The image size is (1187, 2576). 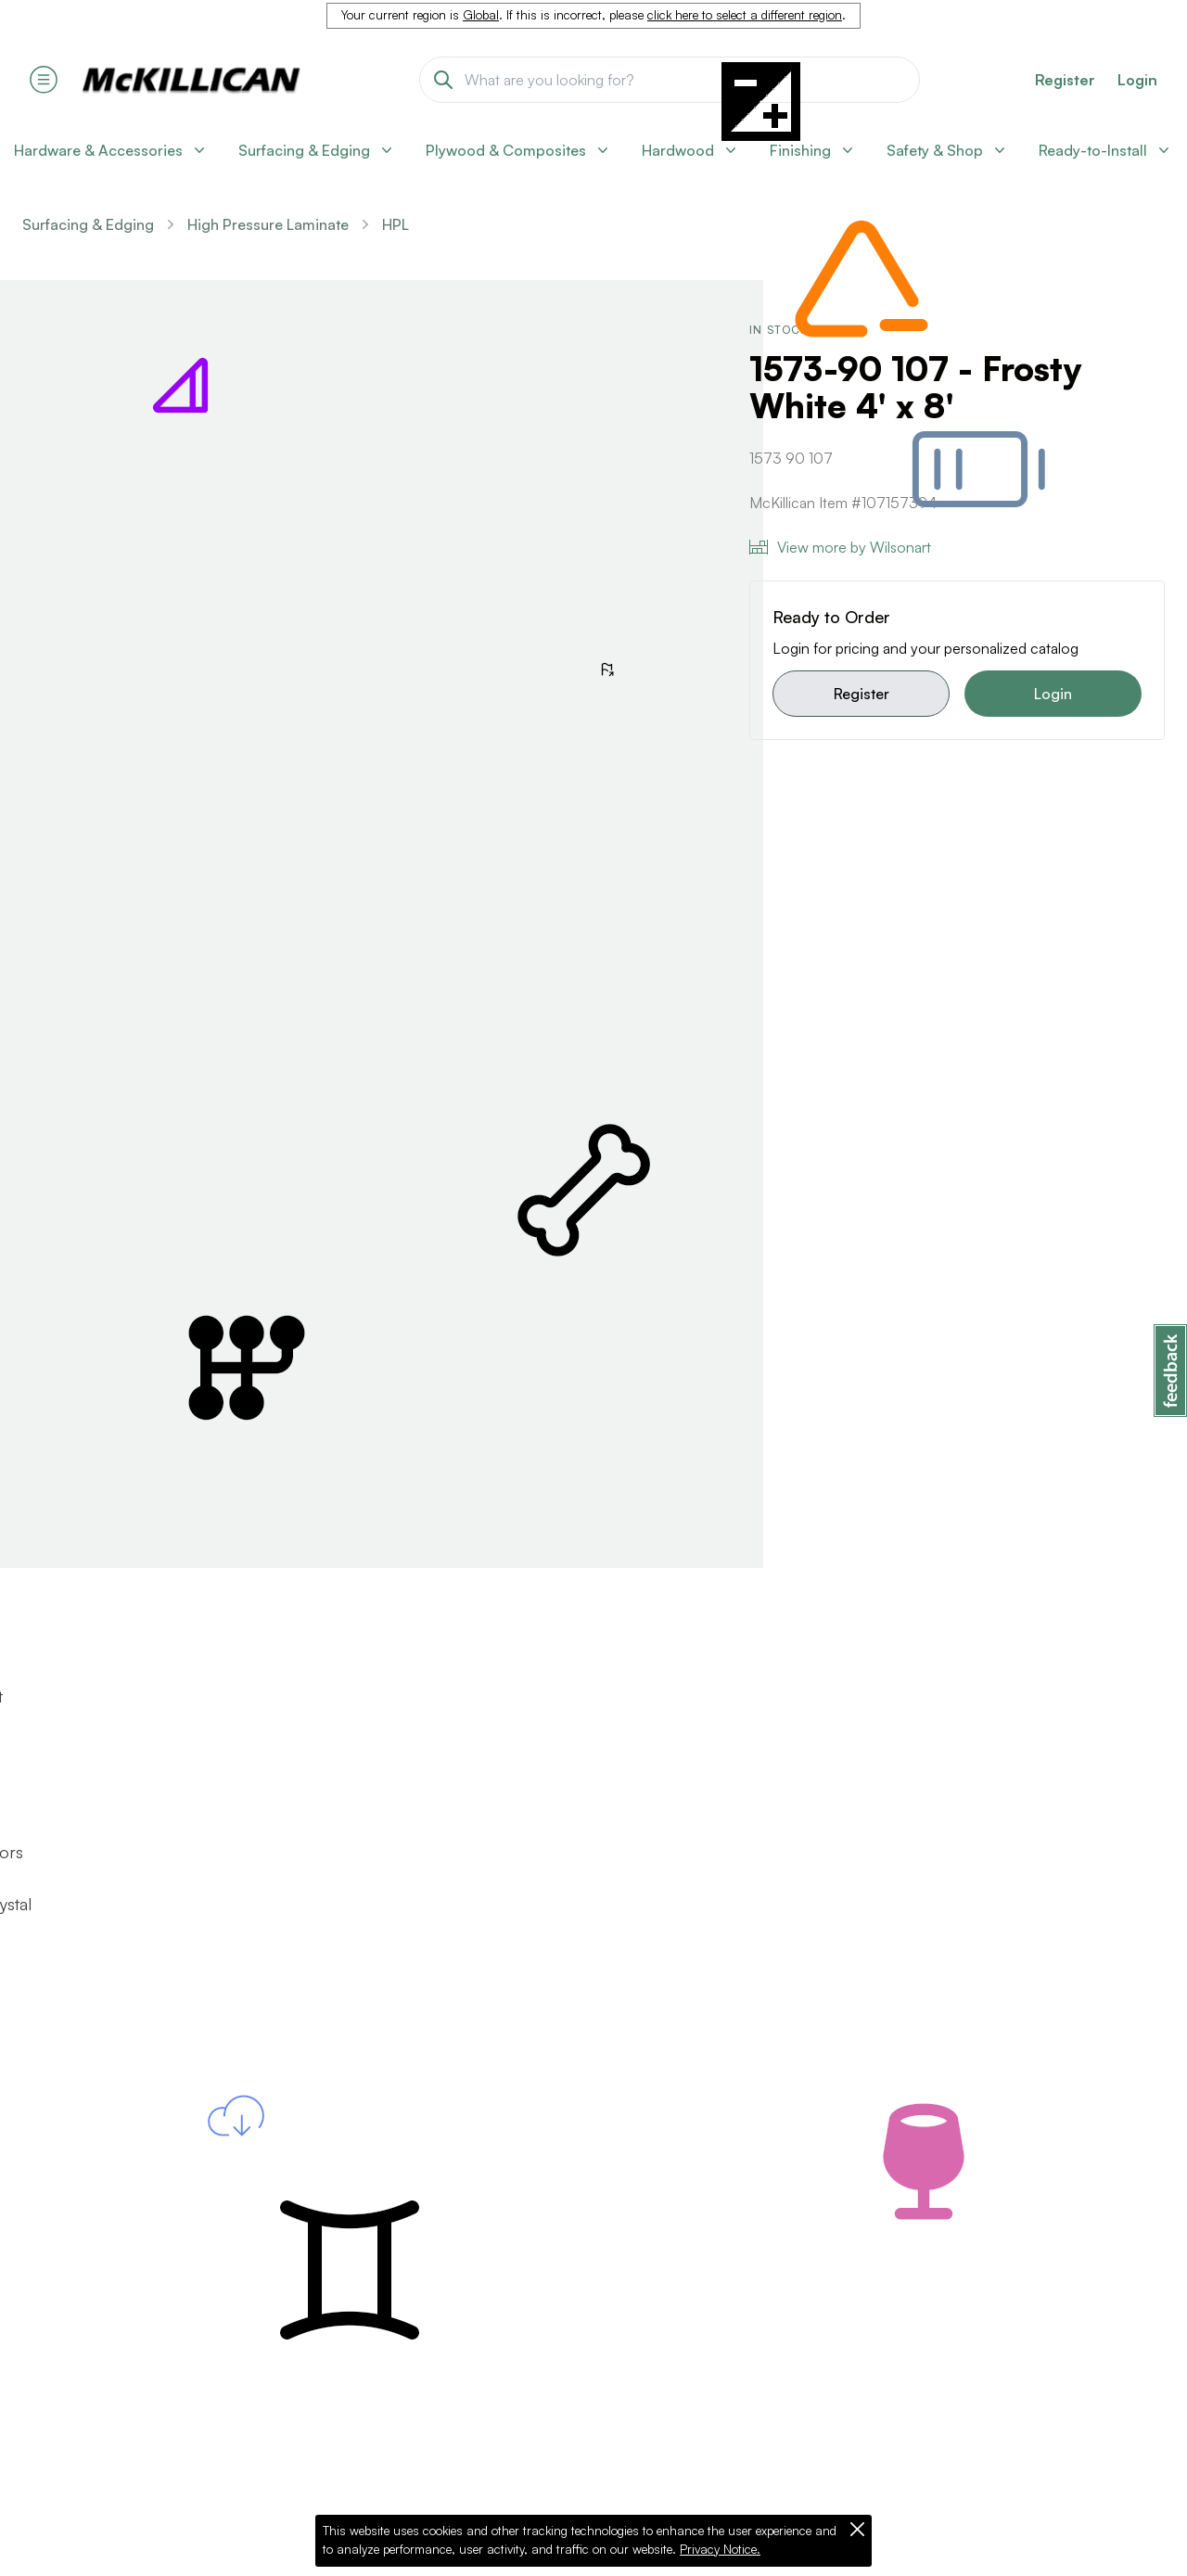 I want to click on share a flagged item or report, so click(x=606, y=669).